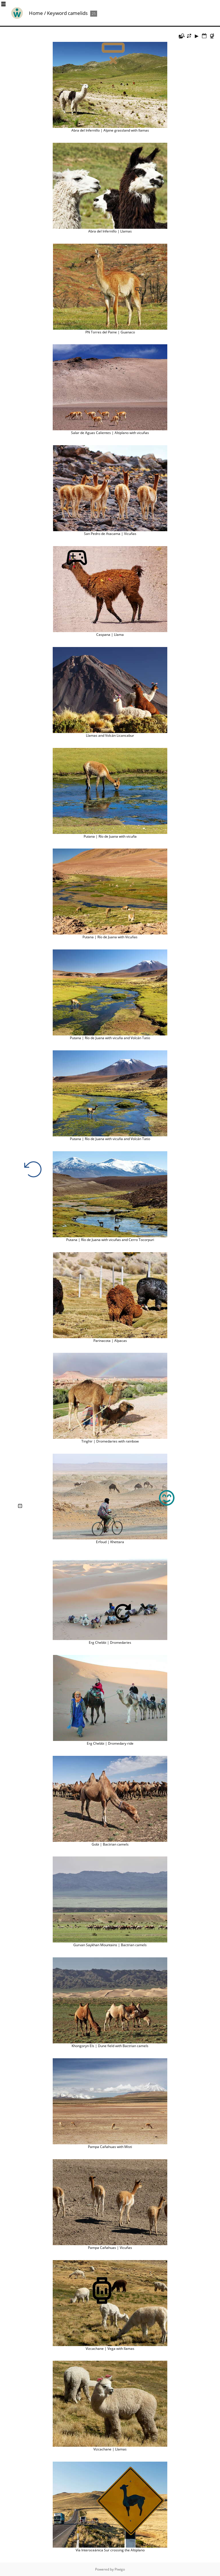 The height and width of the screenshot is (2576, 220). Describe the element at coordinates (20, 1506) in the screenshot. I see `remove an event from your calendar` at that location.